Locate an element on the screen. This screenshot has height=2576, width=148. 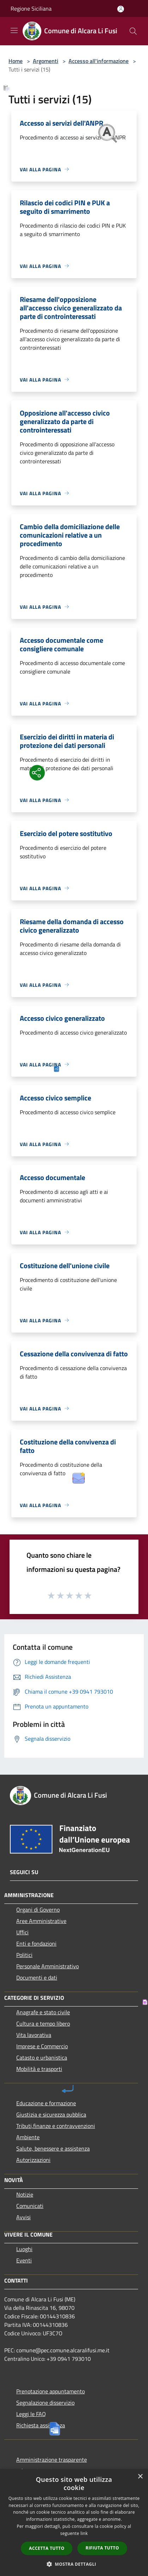
indicates a shared file or folder is located at coordinates (37, 773).